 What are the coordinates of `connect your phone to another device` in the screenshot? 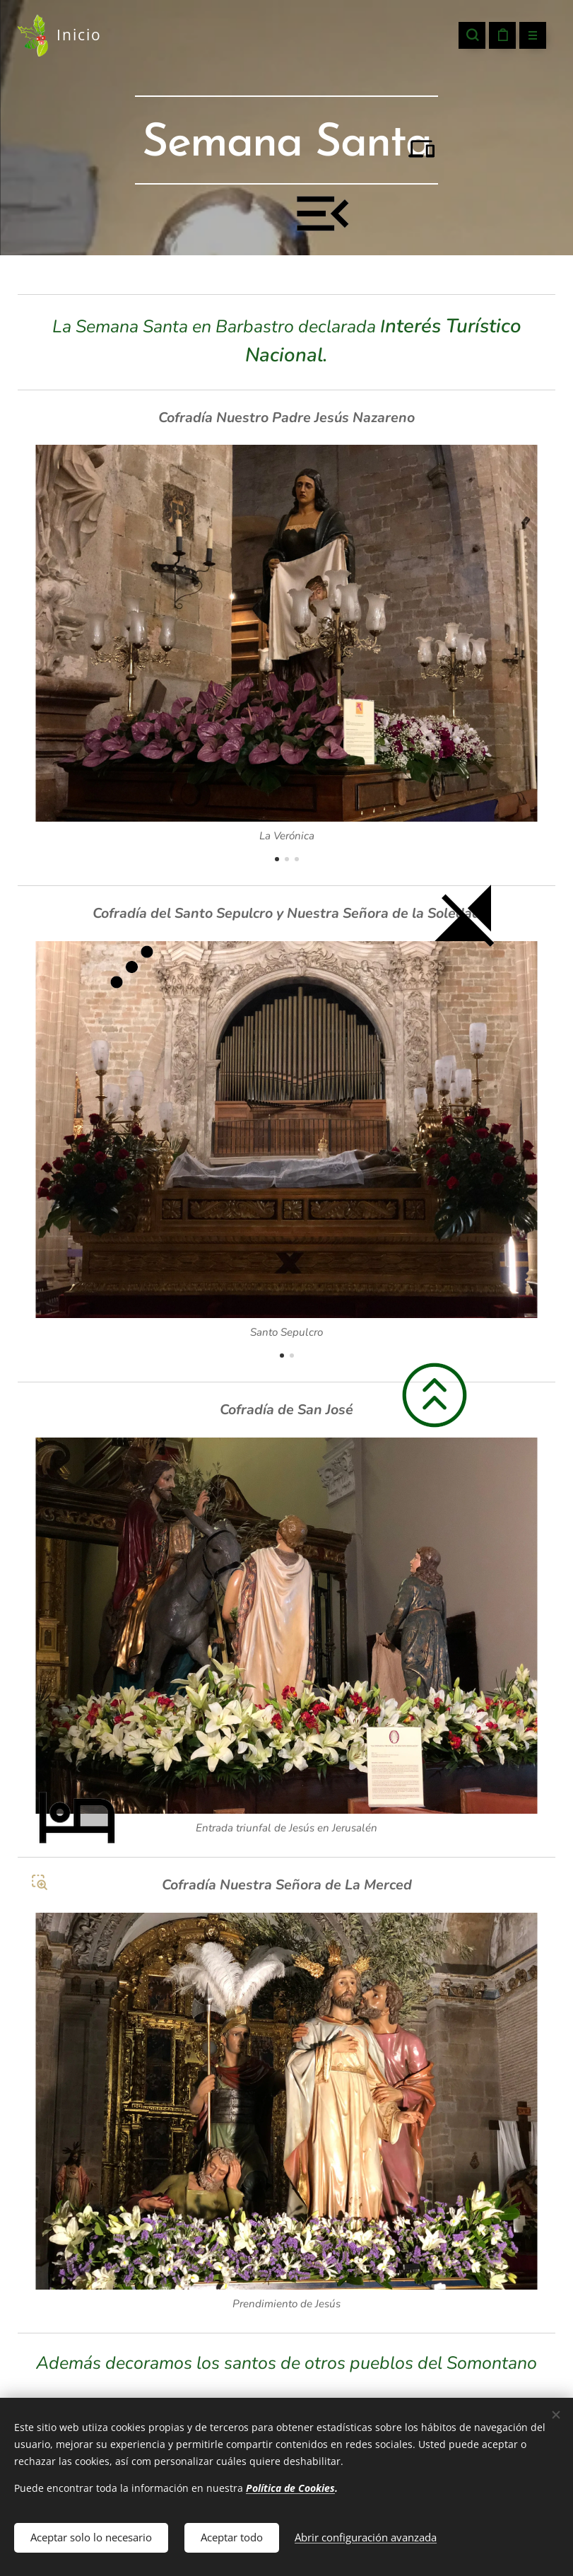 It's located at (421, 148).